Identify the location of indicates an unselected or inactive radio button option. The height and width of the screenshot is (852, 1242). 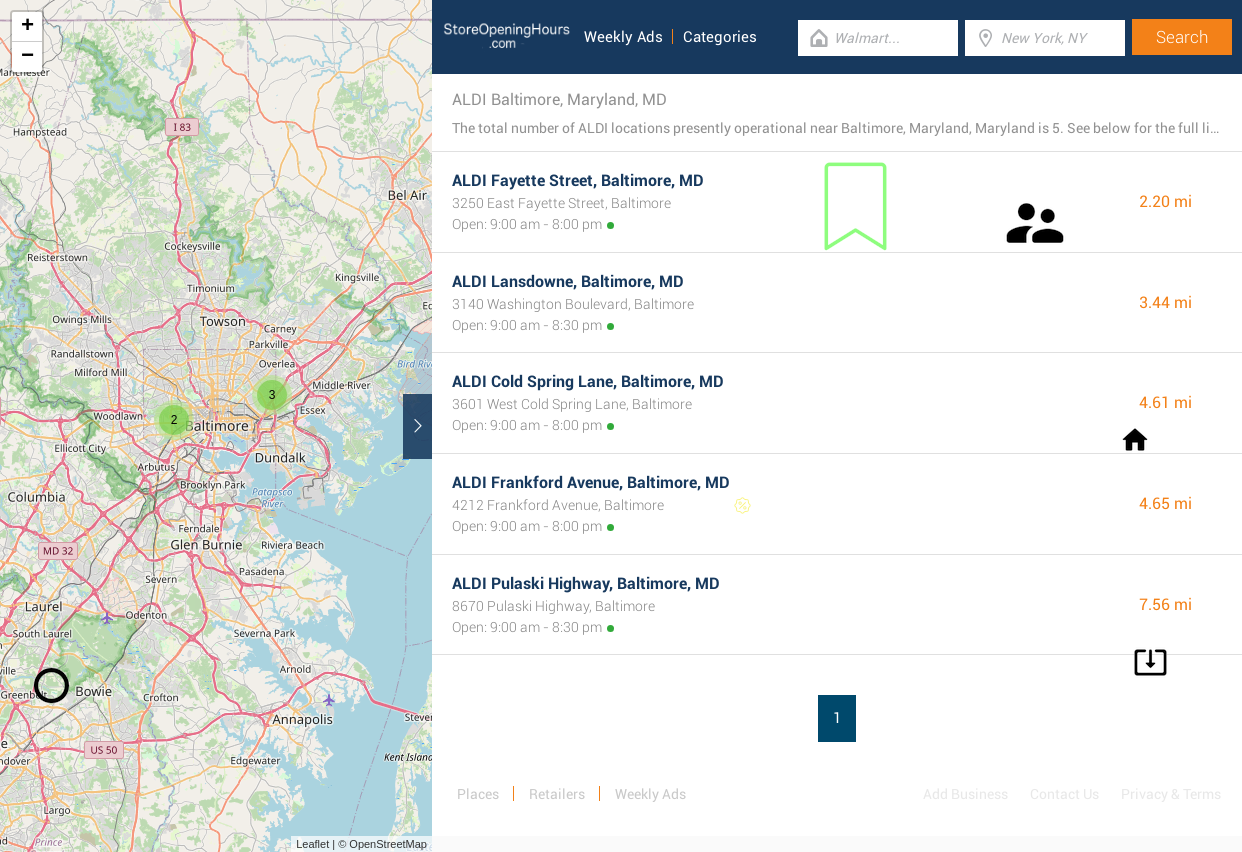
(51, 685).